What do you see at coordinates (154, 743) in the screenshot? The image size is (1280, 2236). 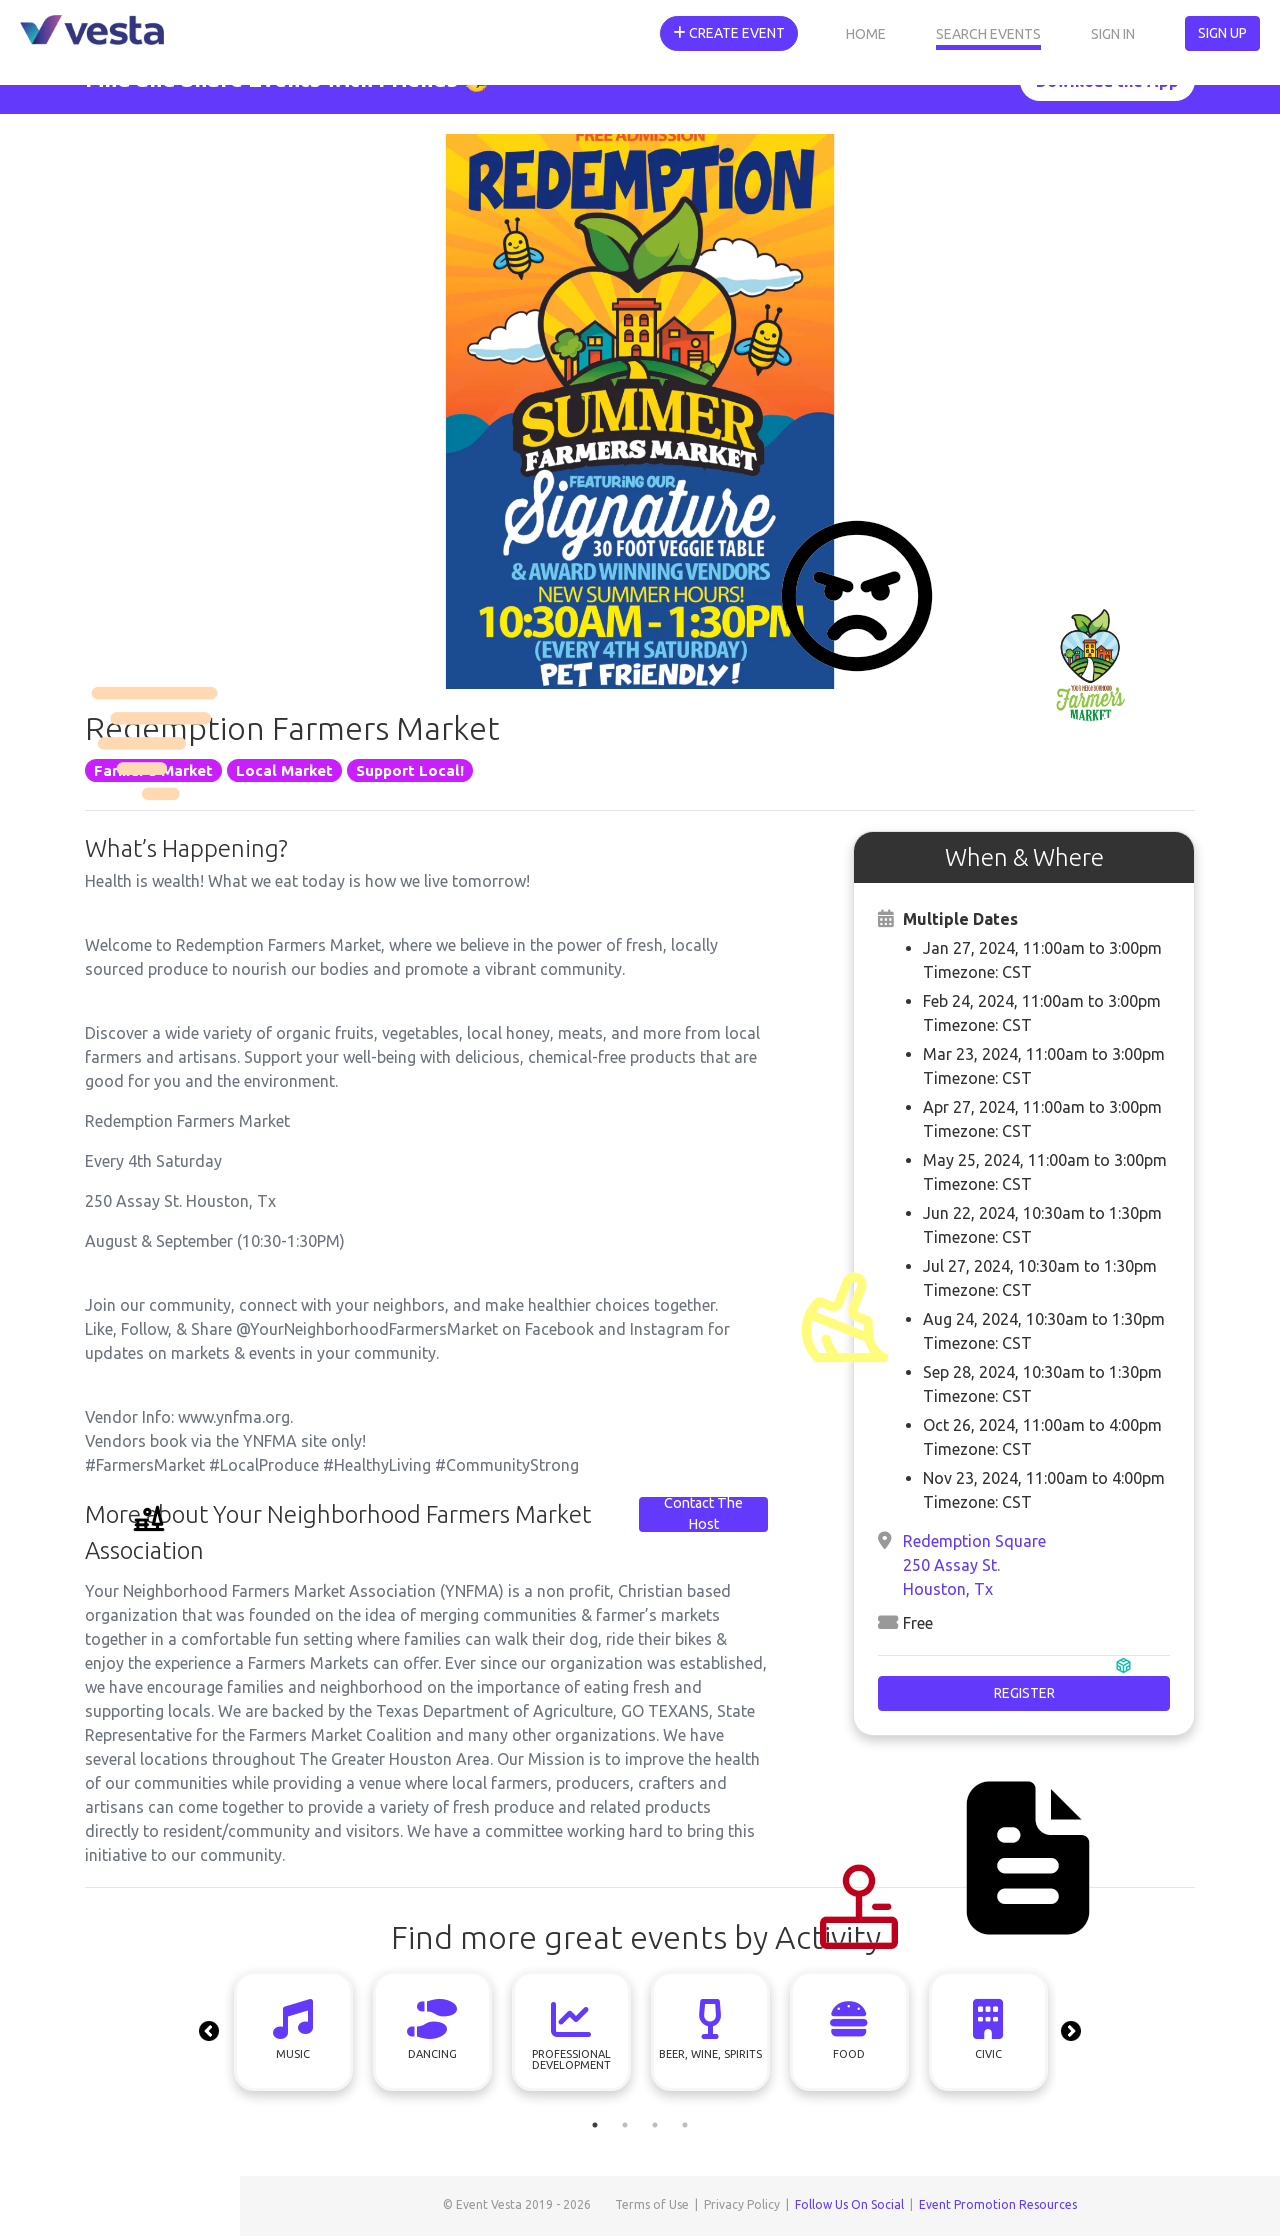 I see `indicates tornado warning or severe weather alert` at bounding box center [154, 743].